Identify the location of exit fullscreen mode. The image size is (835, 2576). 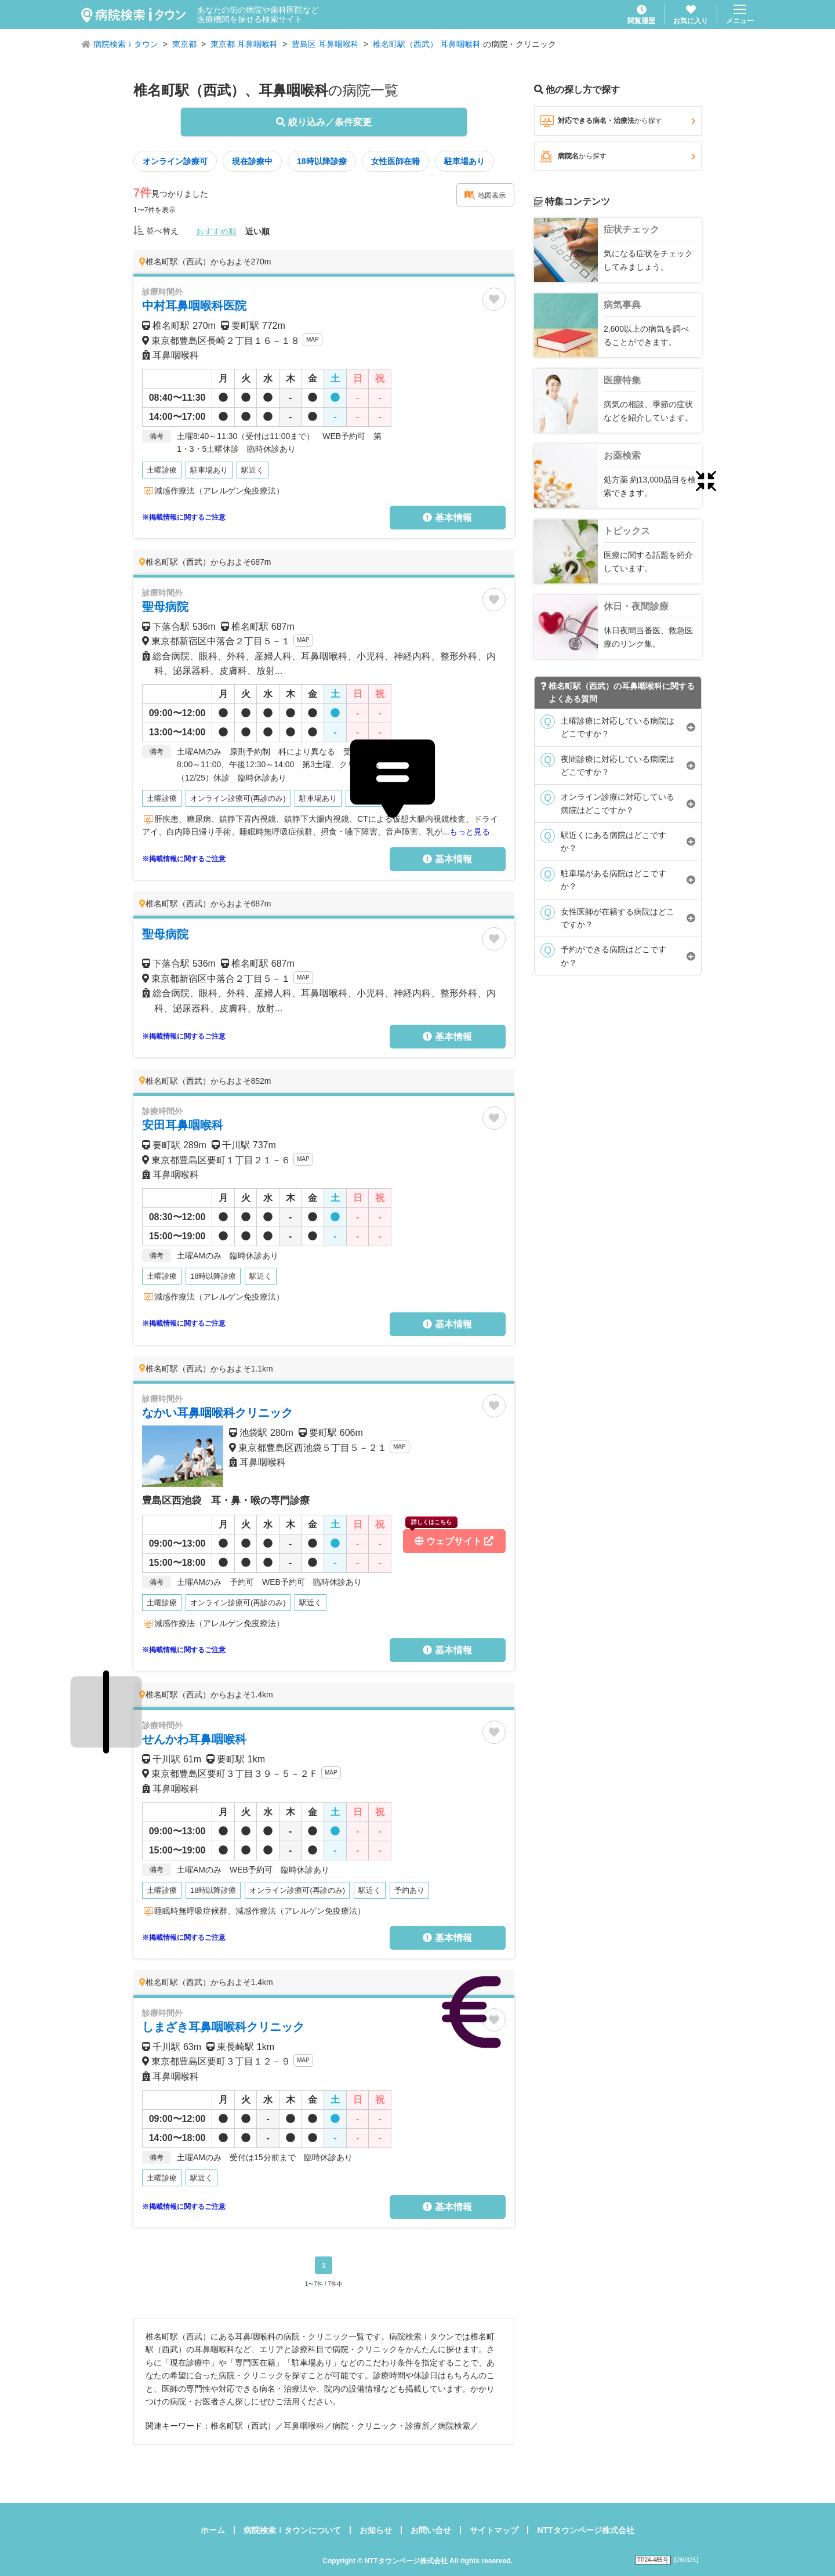
(706, 481).